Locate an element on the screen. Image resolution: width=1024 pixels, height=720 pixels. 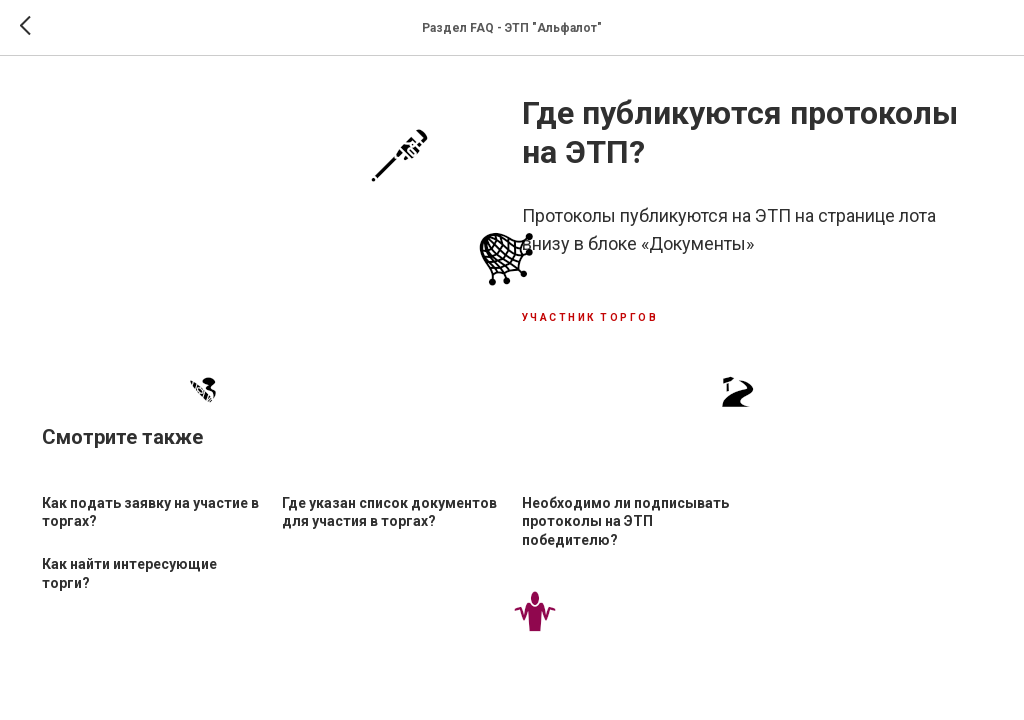
indicates smoking area or smoking permitted is located at coordinates (203, 390).